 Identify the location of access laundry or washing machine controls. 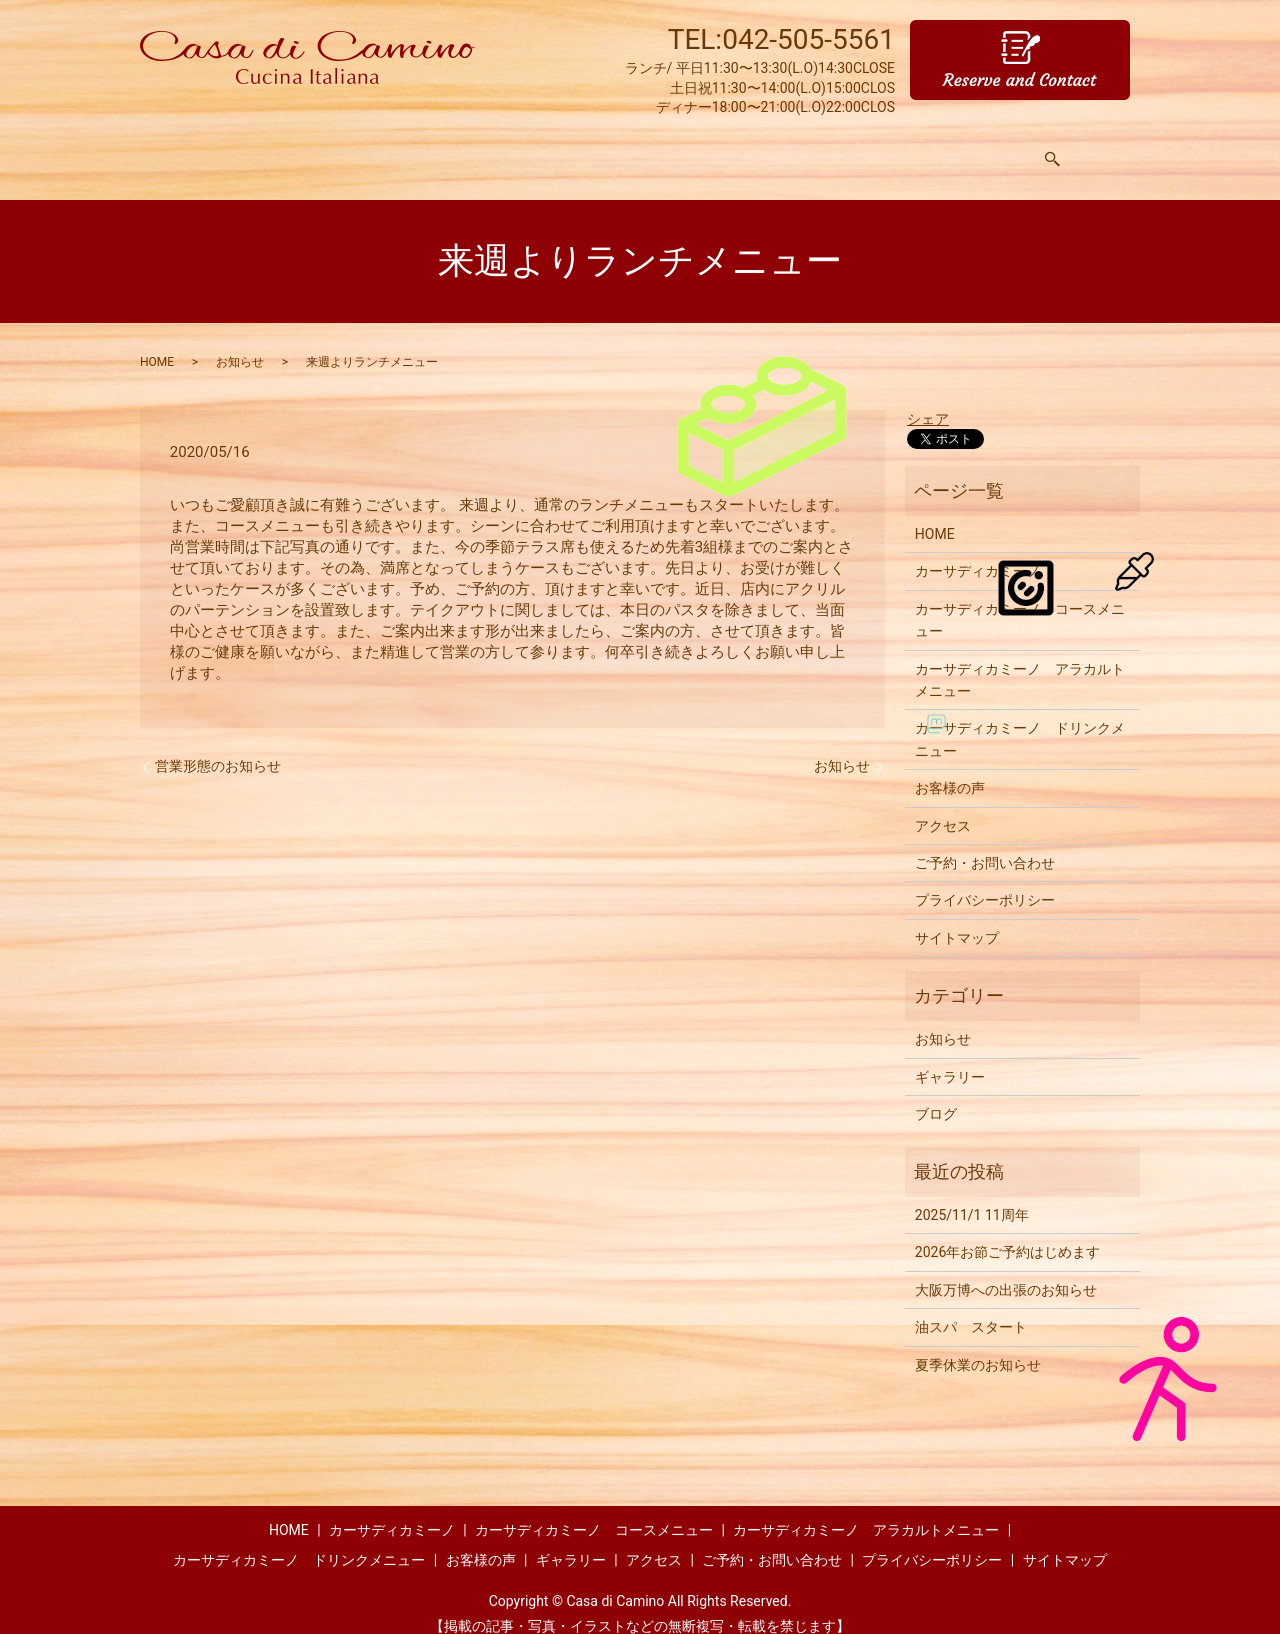
(1026, 588).